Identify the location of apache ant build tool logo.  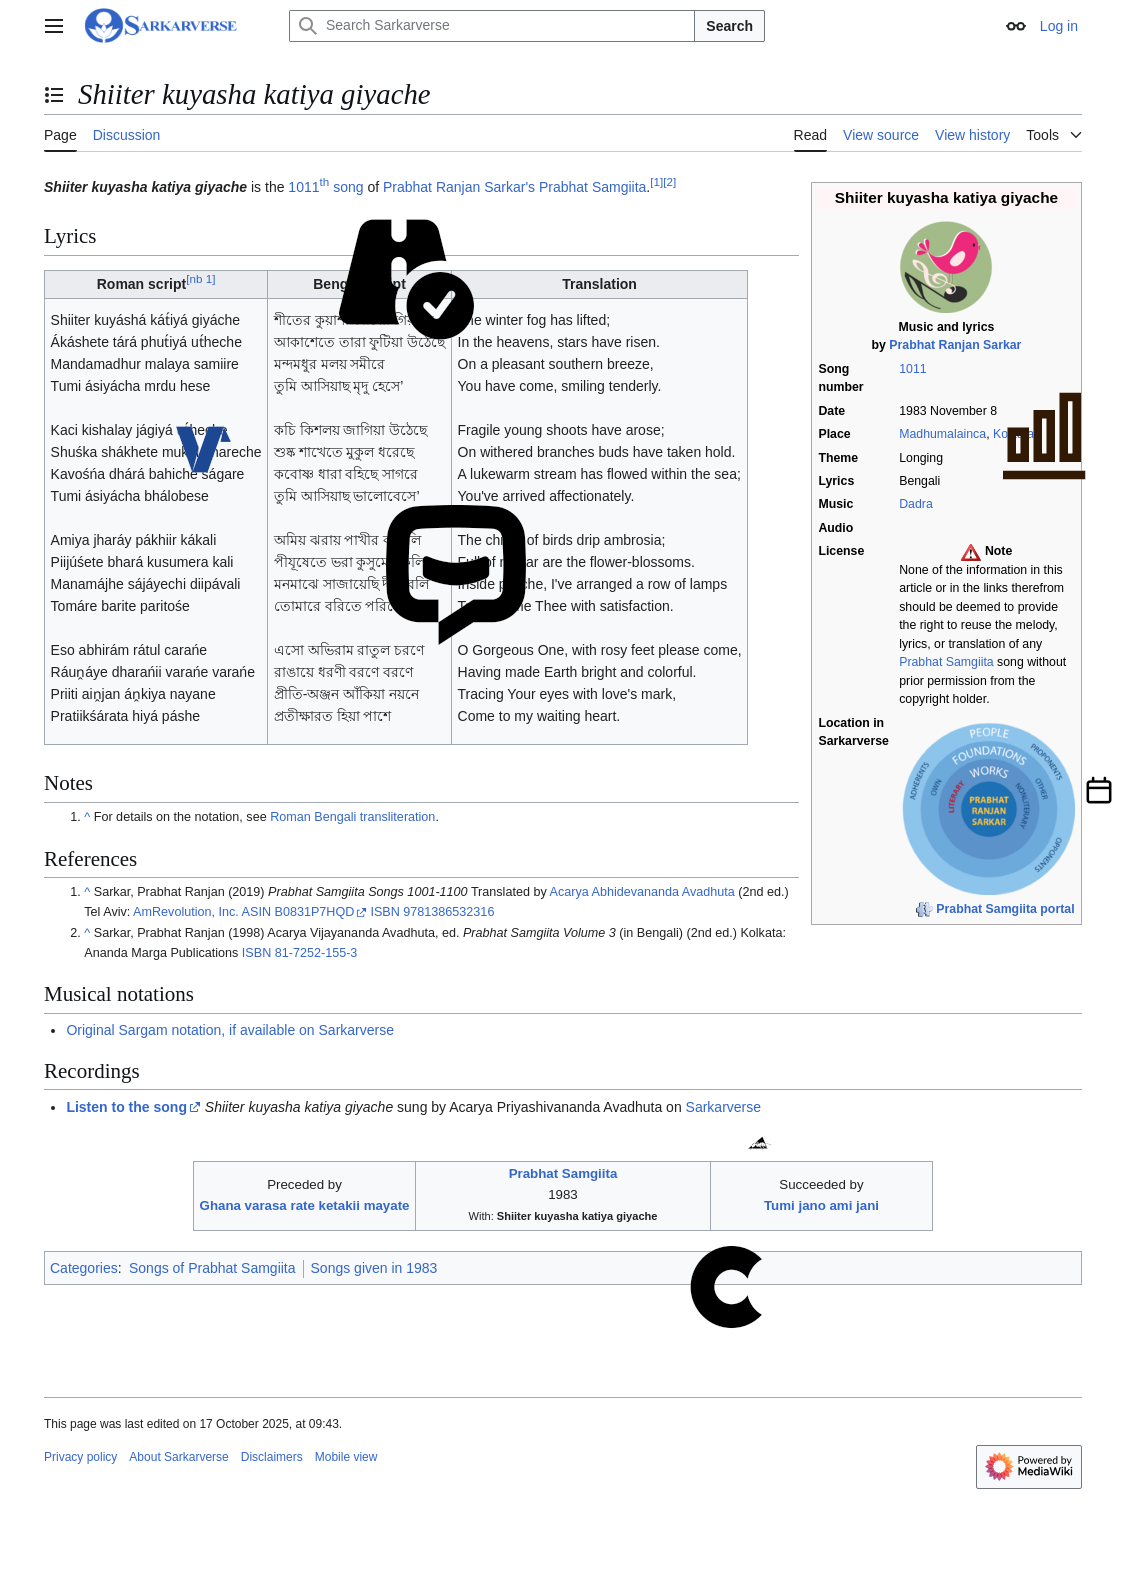
(759, 1143).